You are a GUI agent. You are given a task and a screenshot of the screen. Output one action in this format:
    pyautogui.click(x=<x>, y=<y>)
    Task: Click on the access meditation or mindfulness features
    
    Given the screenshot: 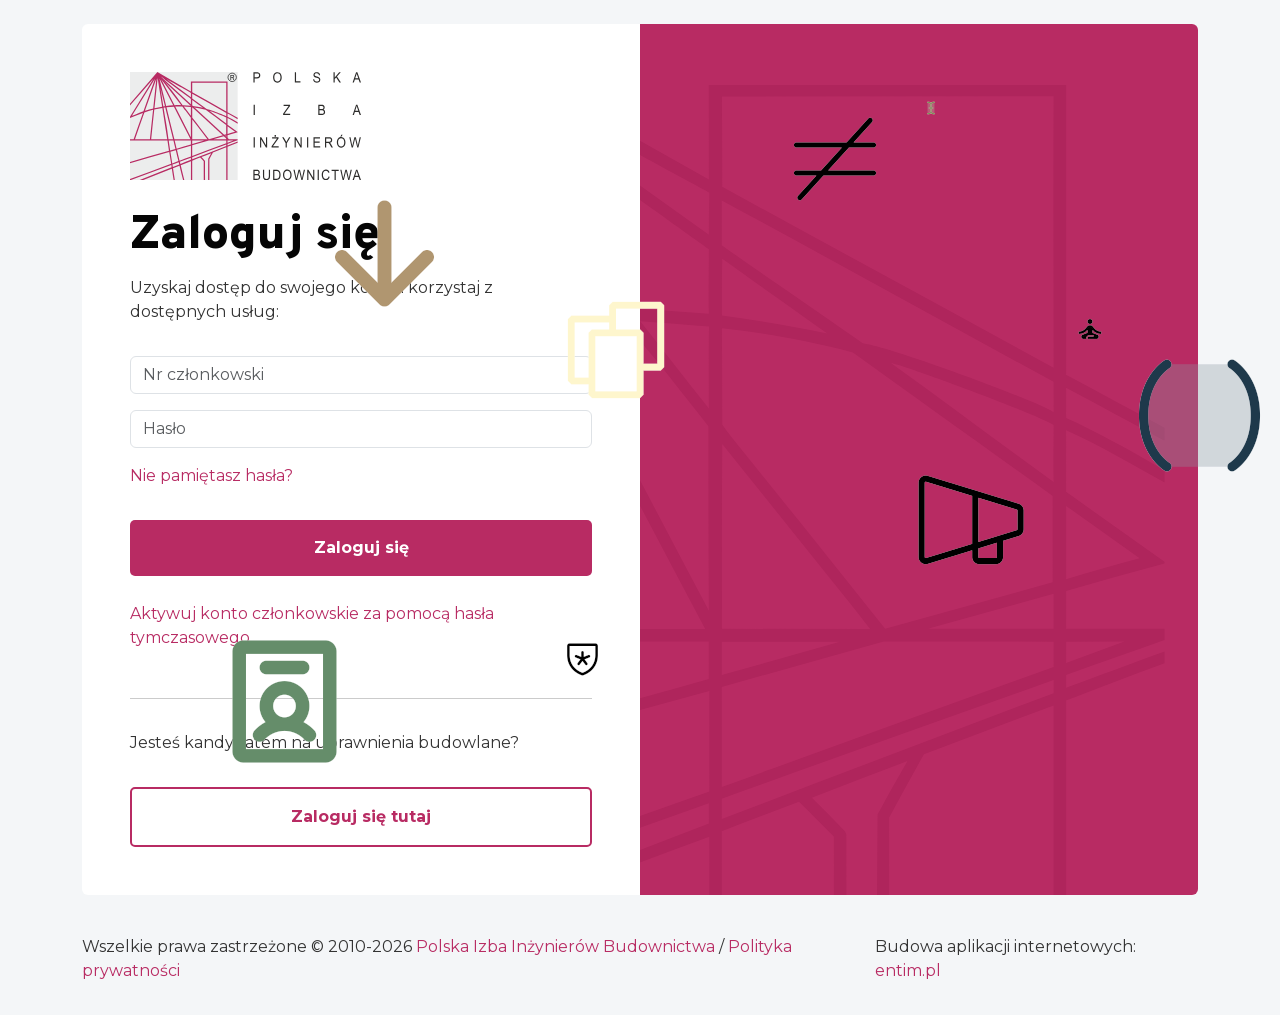 What is the action you would take?
    pyautogui.click(x=1090, y=329)
    